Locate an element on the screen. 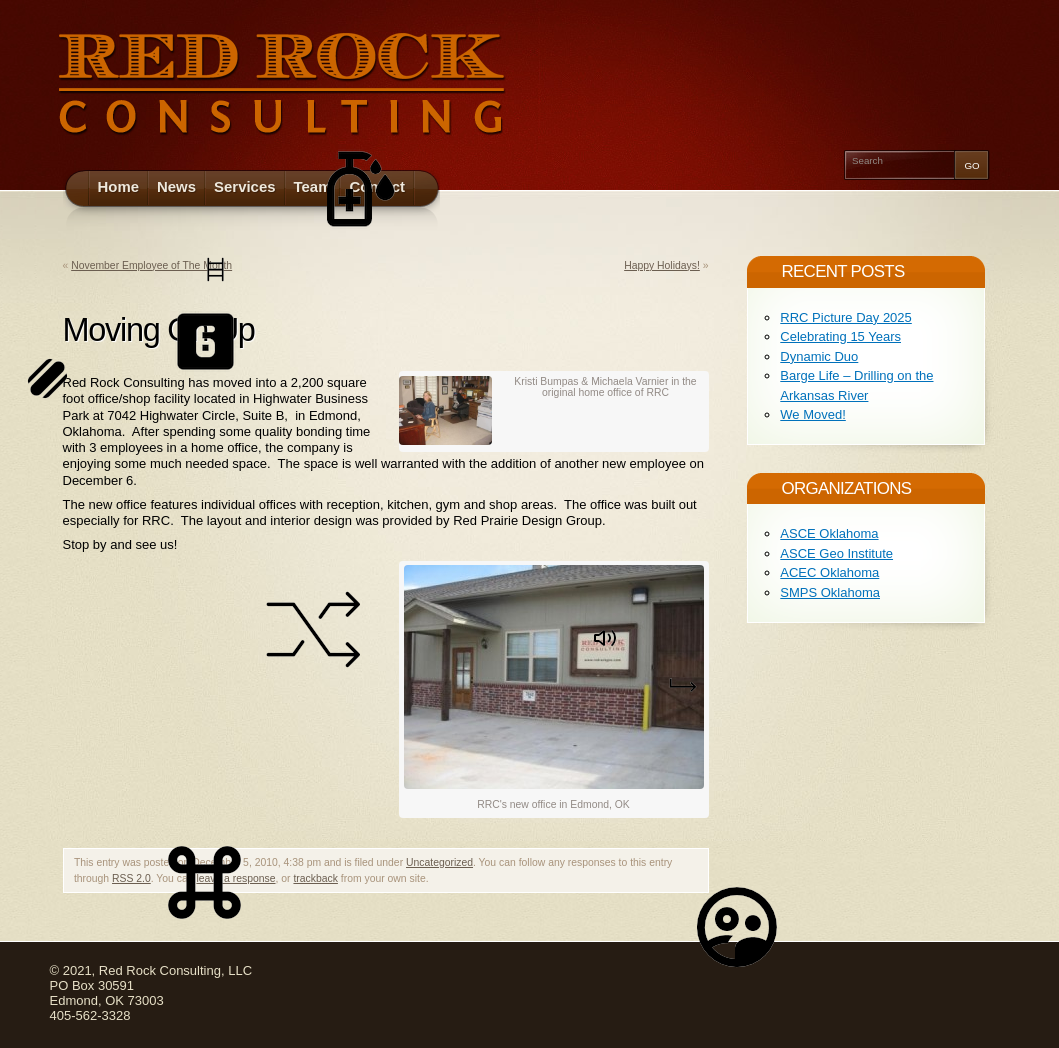 This screenshot has width=1059, height=1048. food category or restaurant section is located at coordinates (47, 378).